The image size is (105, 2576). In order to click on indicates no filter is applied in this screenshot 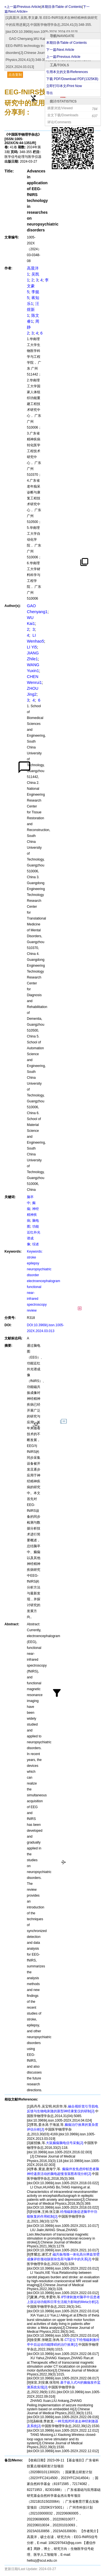, I will do `click(84, 562)`.